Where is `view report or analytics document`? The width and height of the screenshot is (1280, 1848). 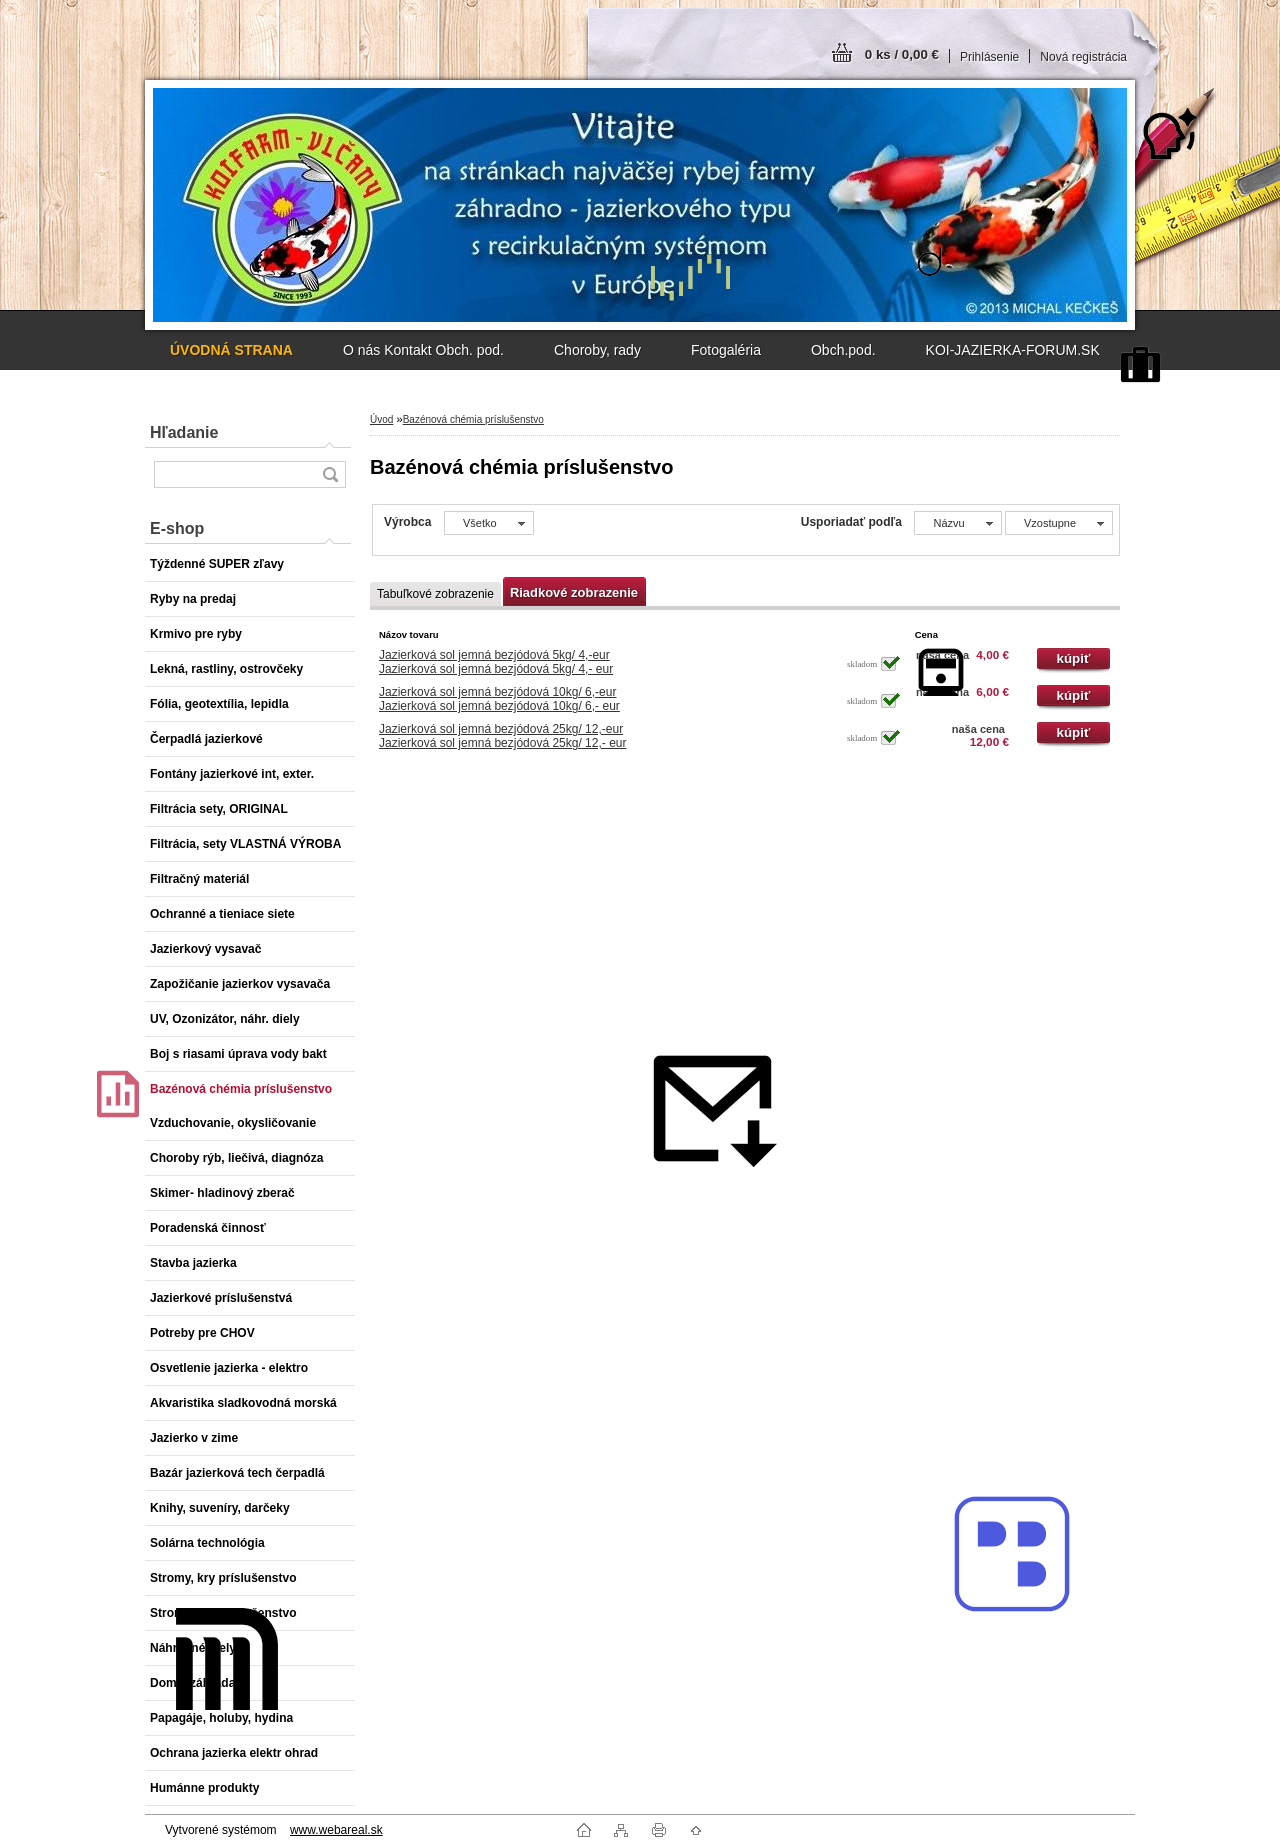
view report or analytics document is located at coordinates (118, 1094).